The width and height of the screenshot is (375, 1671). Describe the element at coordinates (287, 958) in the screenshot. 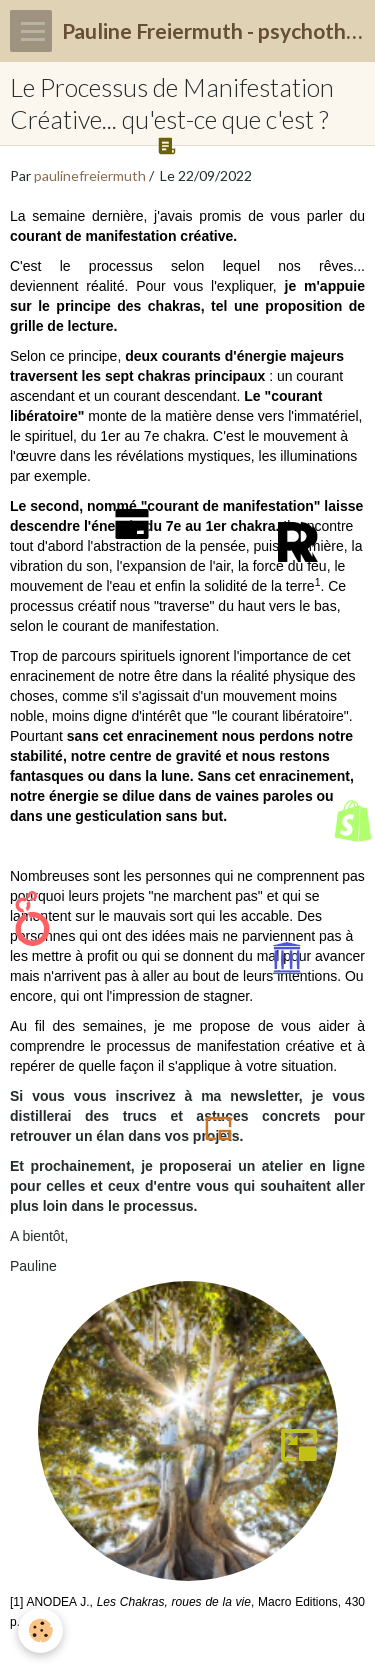

I see `visit the Internet Archive website` at that location.